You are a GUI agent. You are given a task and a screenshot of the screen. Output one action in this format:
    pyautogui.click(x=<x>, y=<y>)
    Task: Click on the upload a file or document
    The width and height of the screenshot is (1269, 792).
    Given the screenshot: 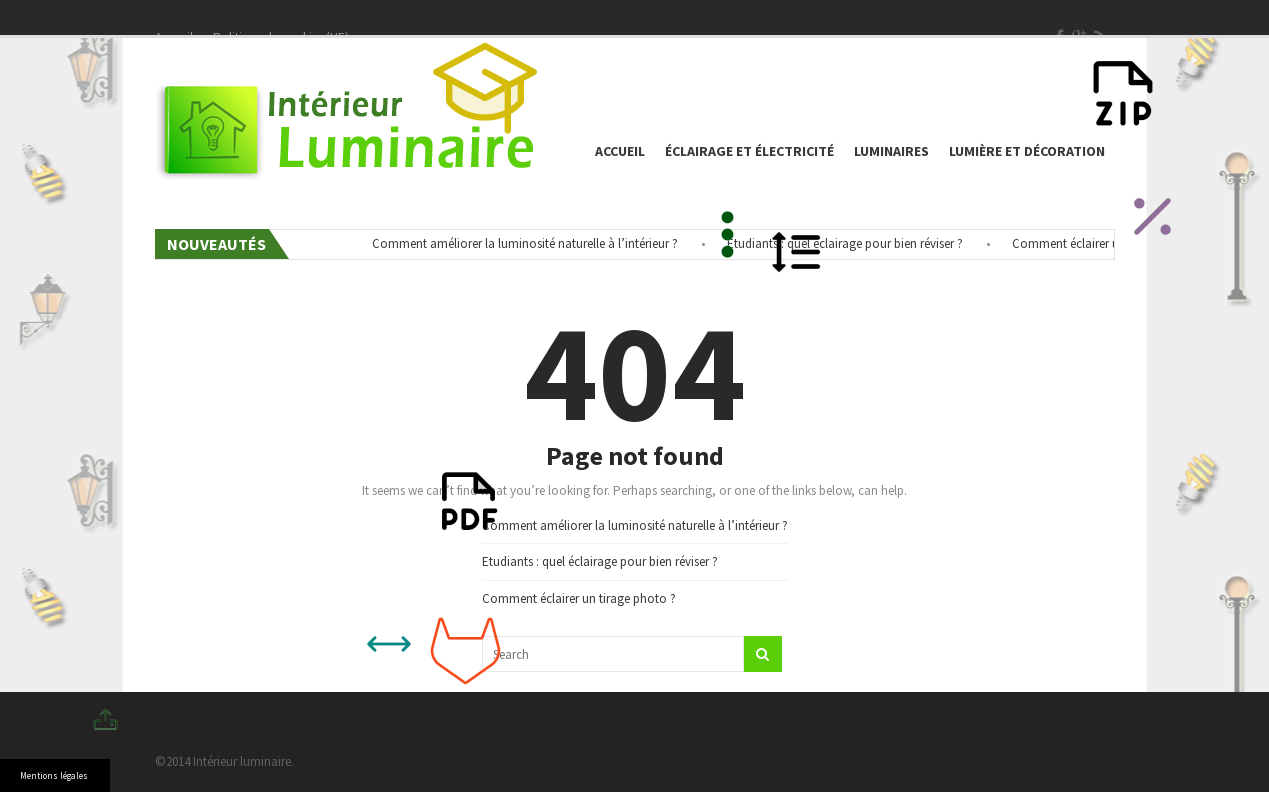 What is the action you would take?
    pyautogui.click(x=105, y=720)
    